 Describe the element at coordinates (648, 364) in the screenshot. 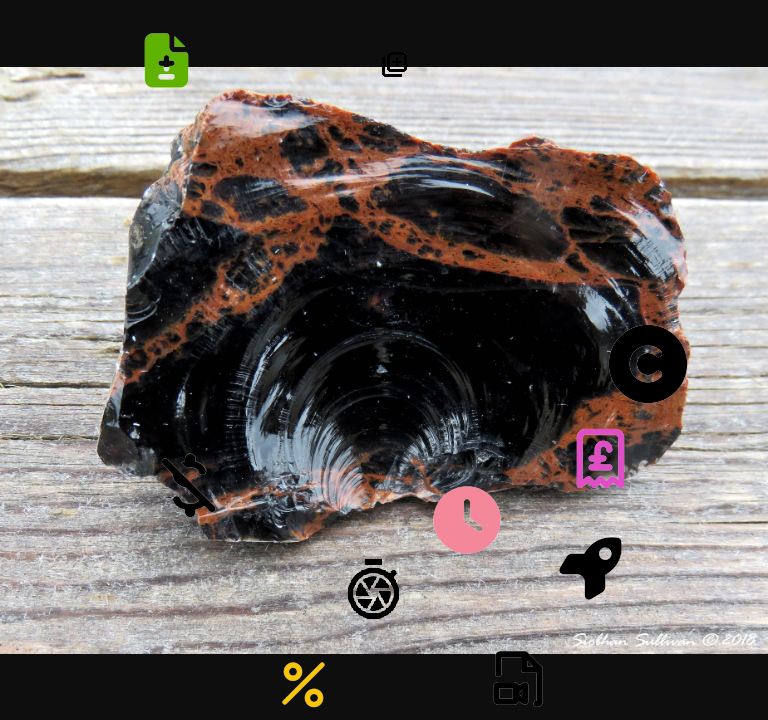

I see `indicates copyrighted content` at that location.